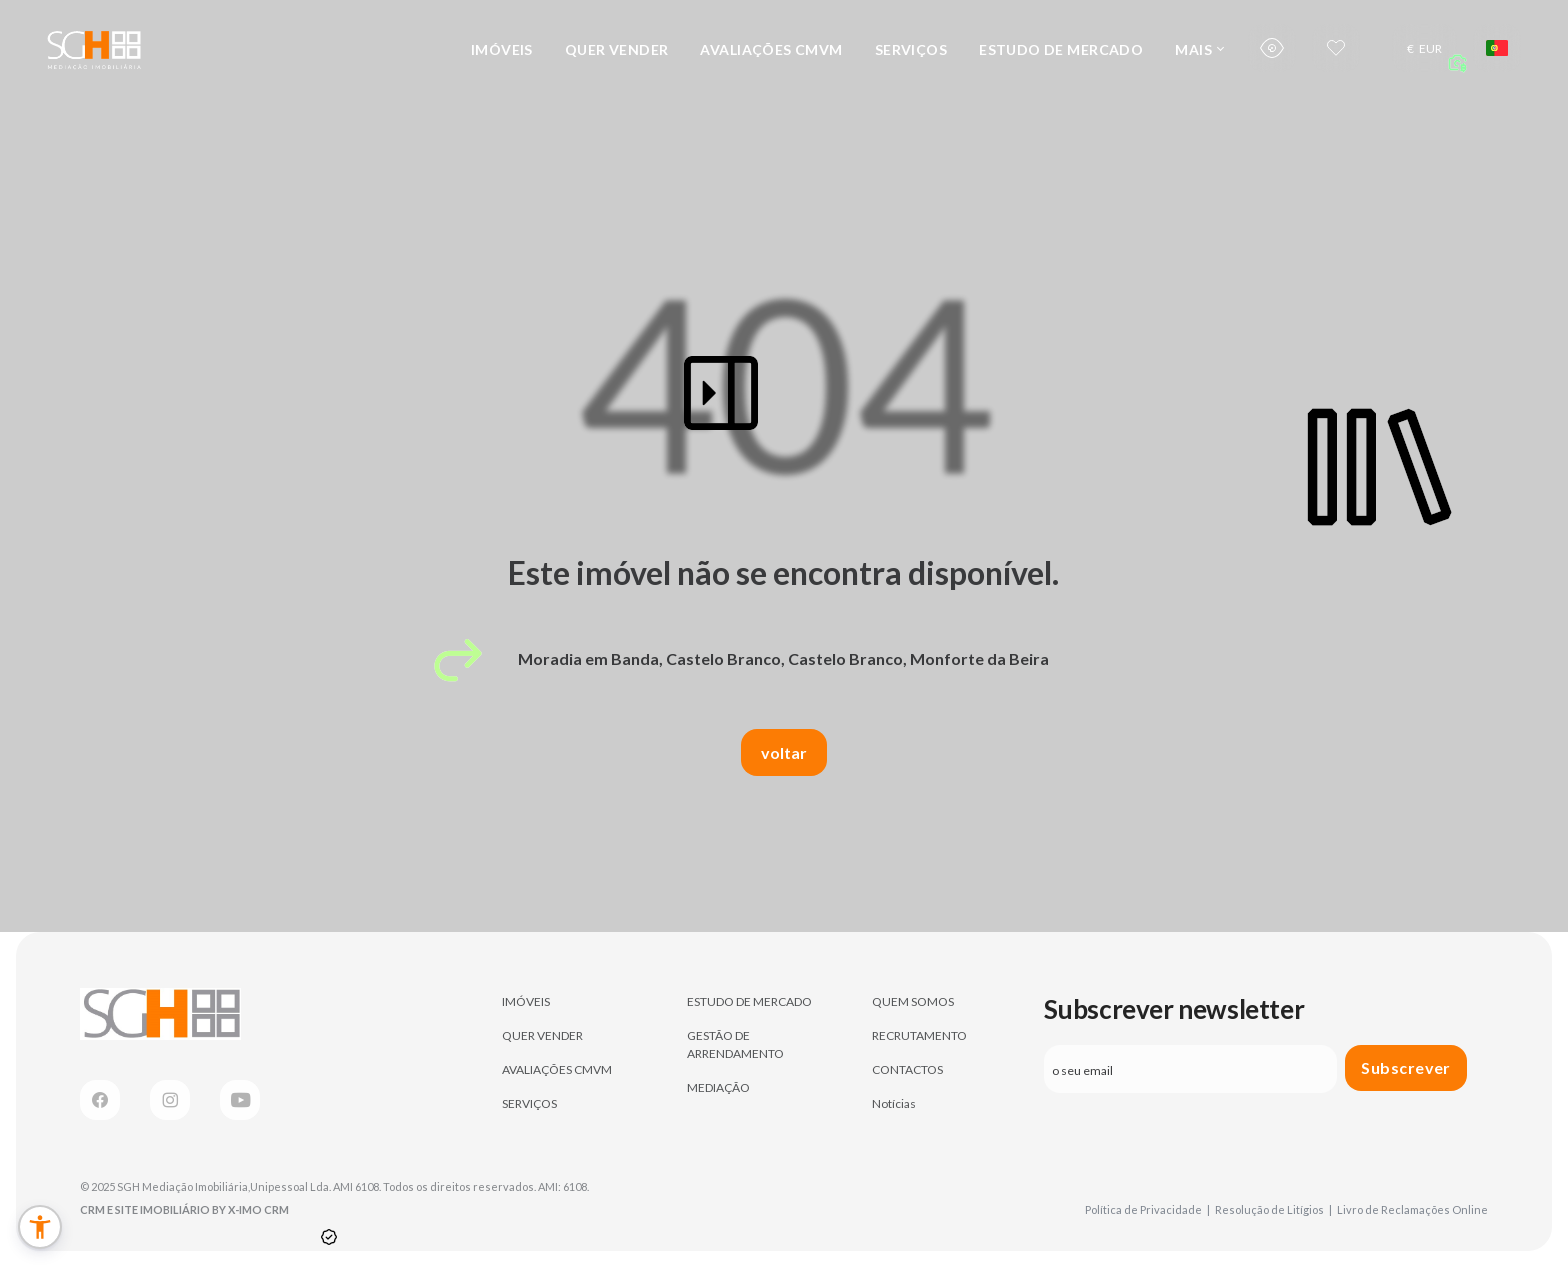  What do you see at coordinates (1376, 467) in the screenshot?
I see `access your saved library or collection` at bounding box center [1376, 467].